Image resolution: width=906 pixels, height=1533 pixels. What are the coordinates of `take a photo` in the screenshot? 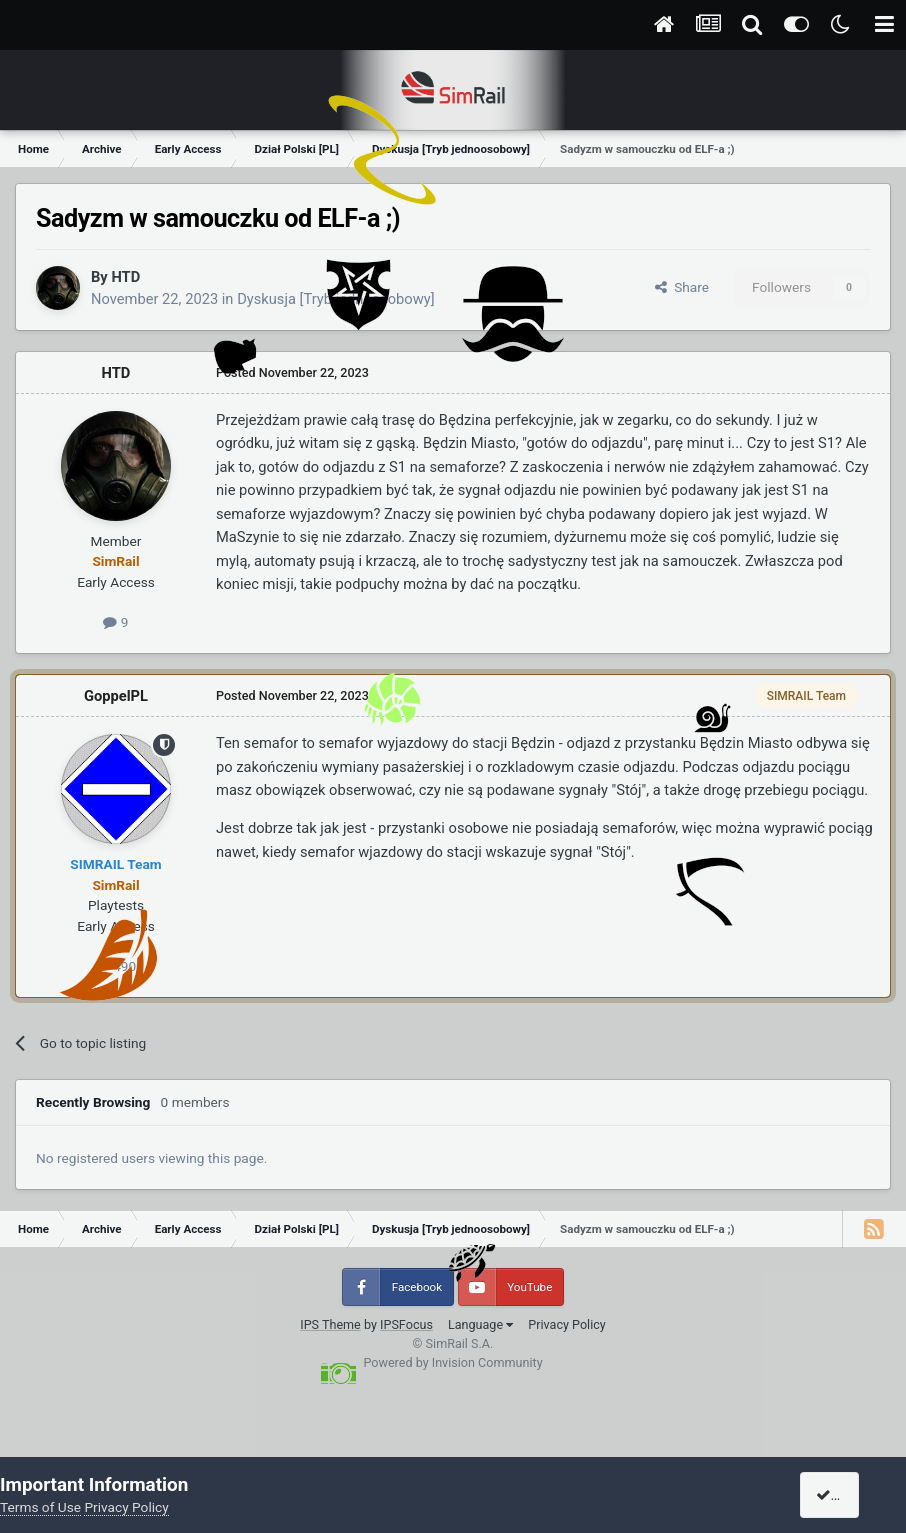 It's located at (338, 1373).